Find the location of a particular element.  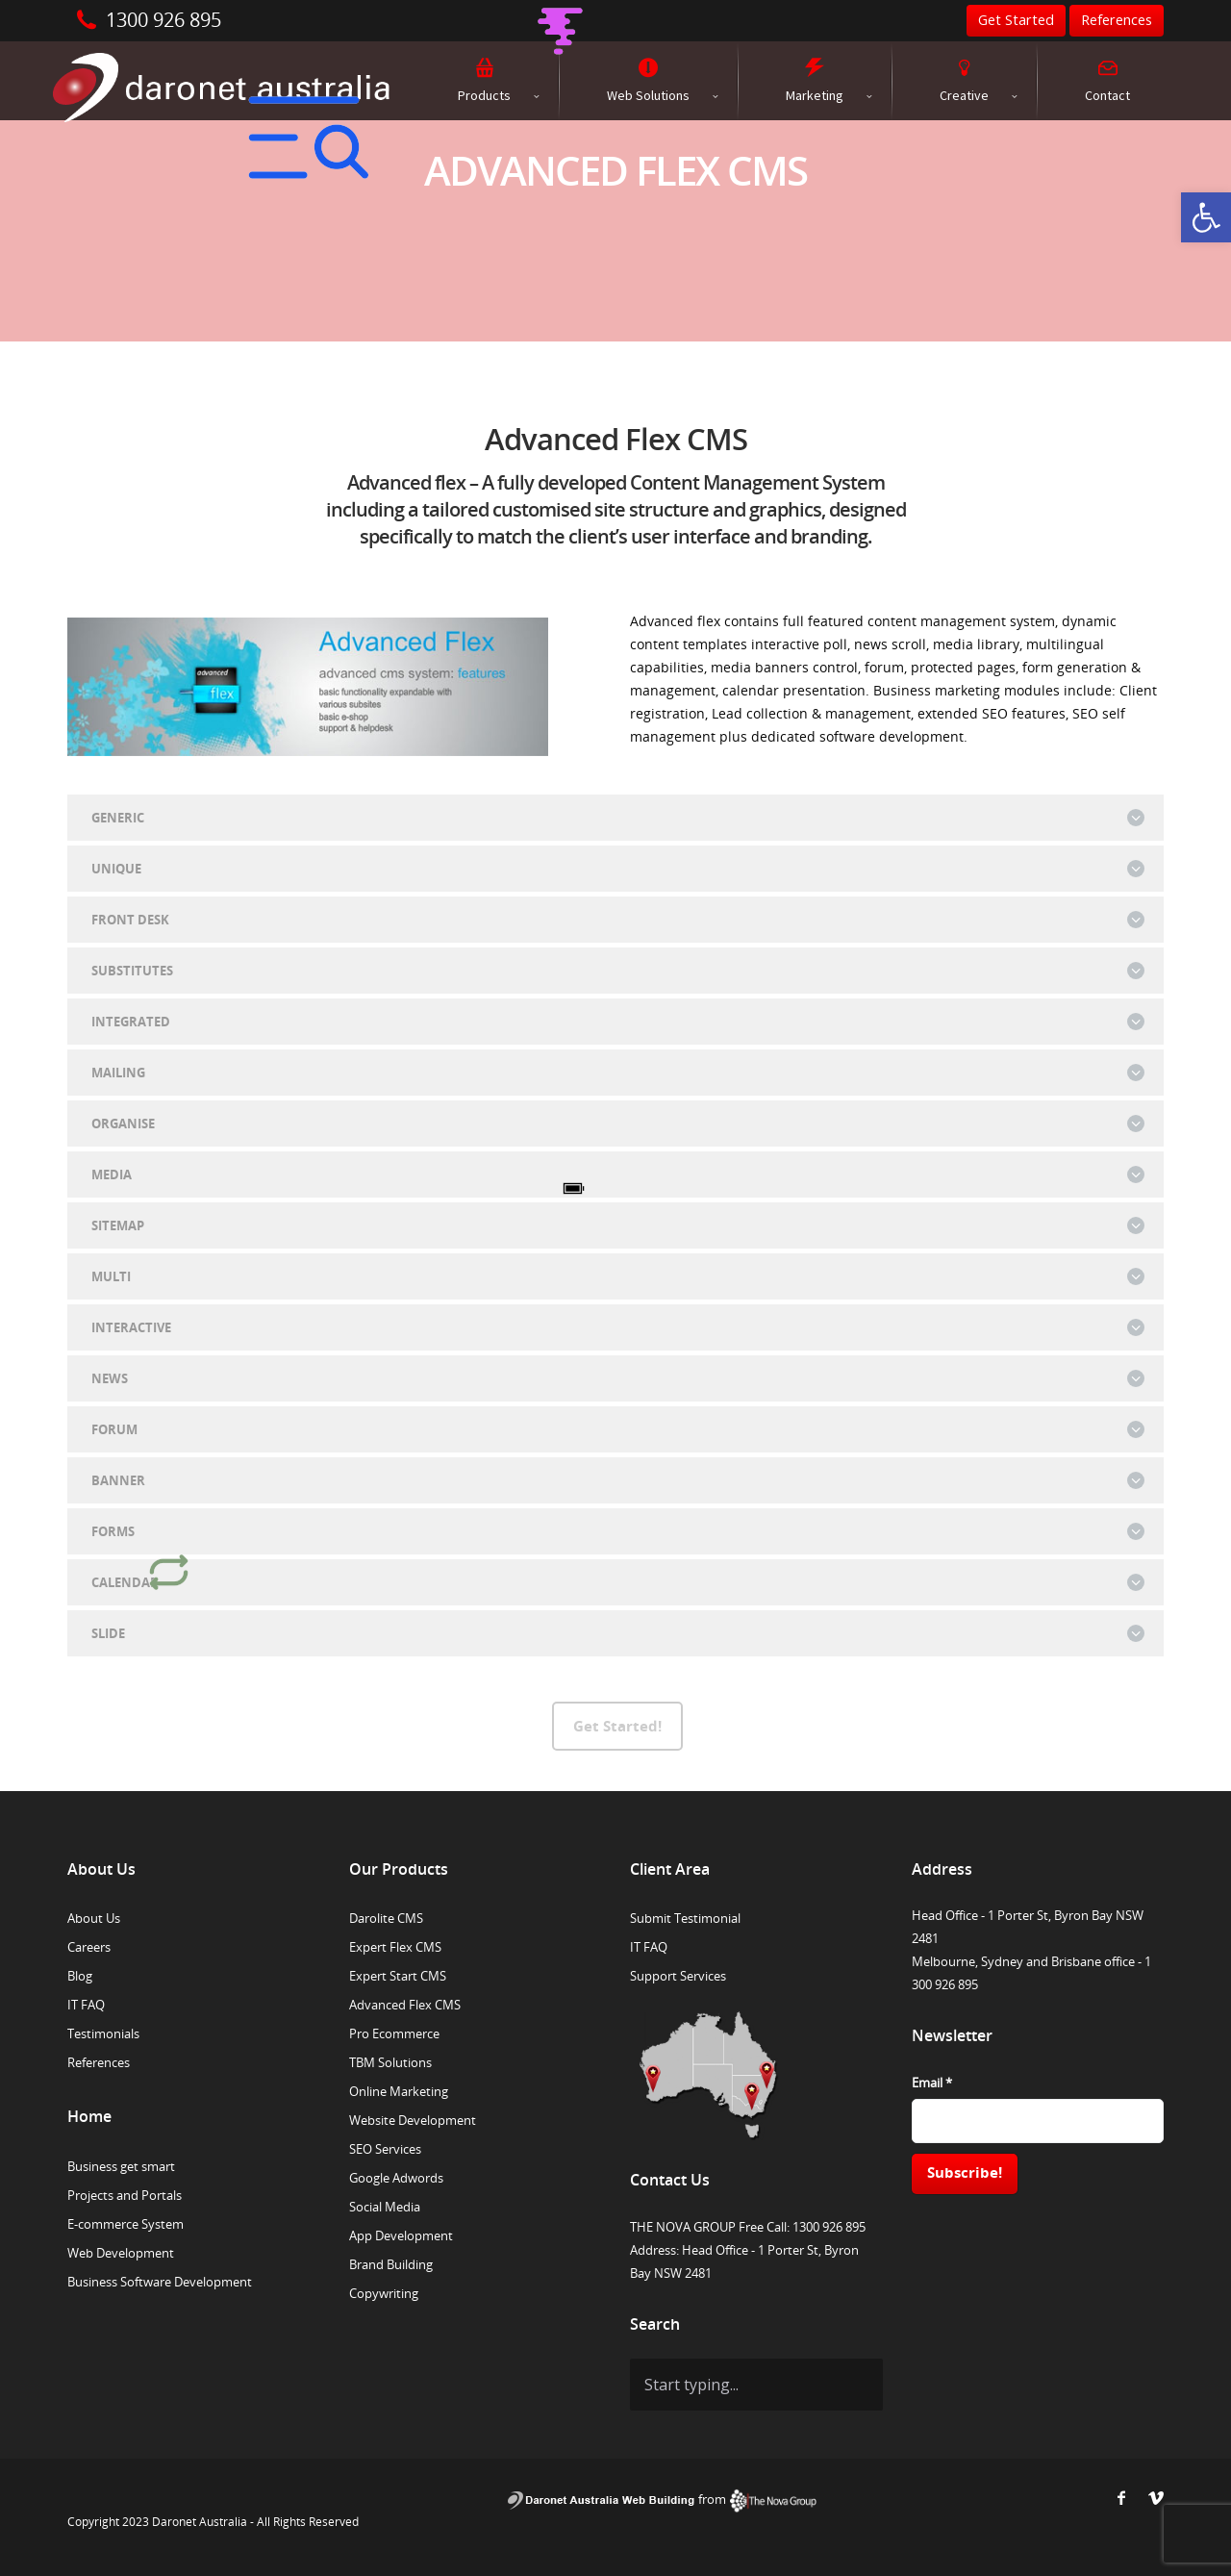

indicates battery is fully charged is located at coordinates (573, 1188).